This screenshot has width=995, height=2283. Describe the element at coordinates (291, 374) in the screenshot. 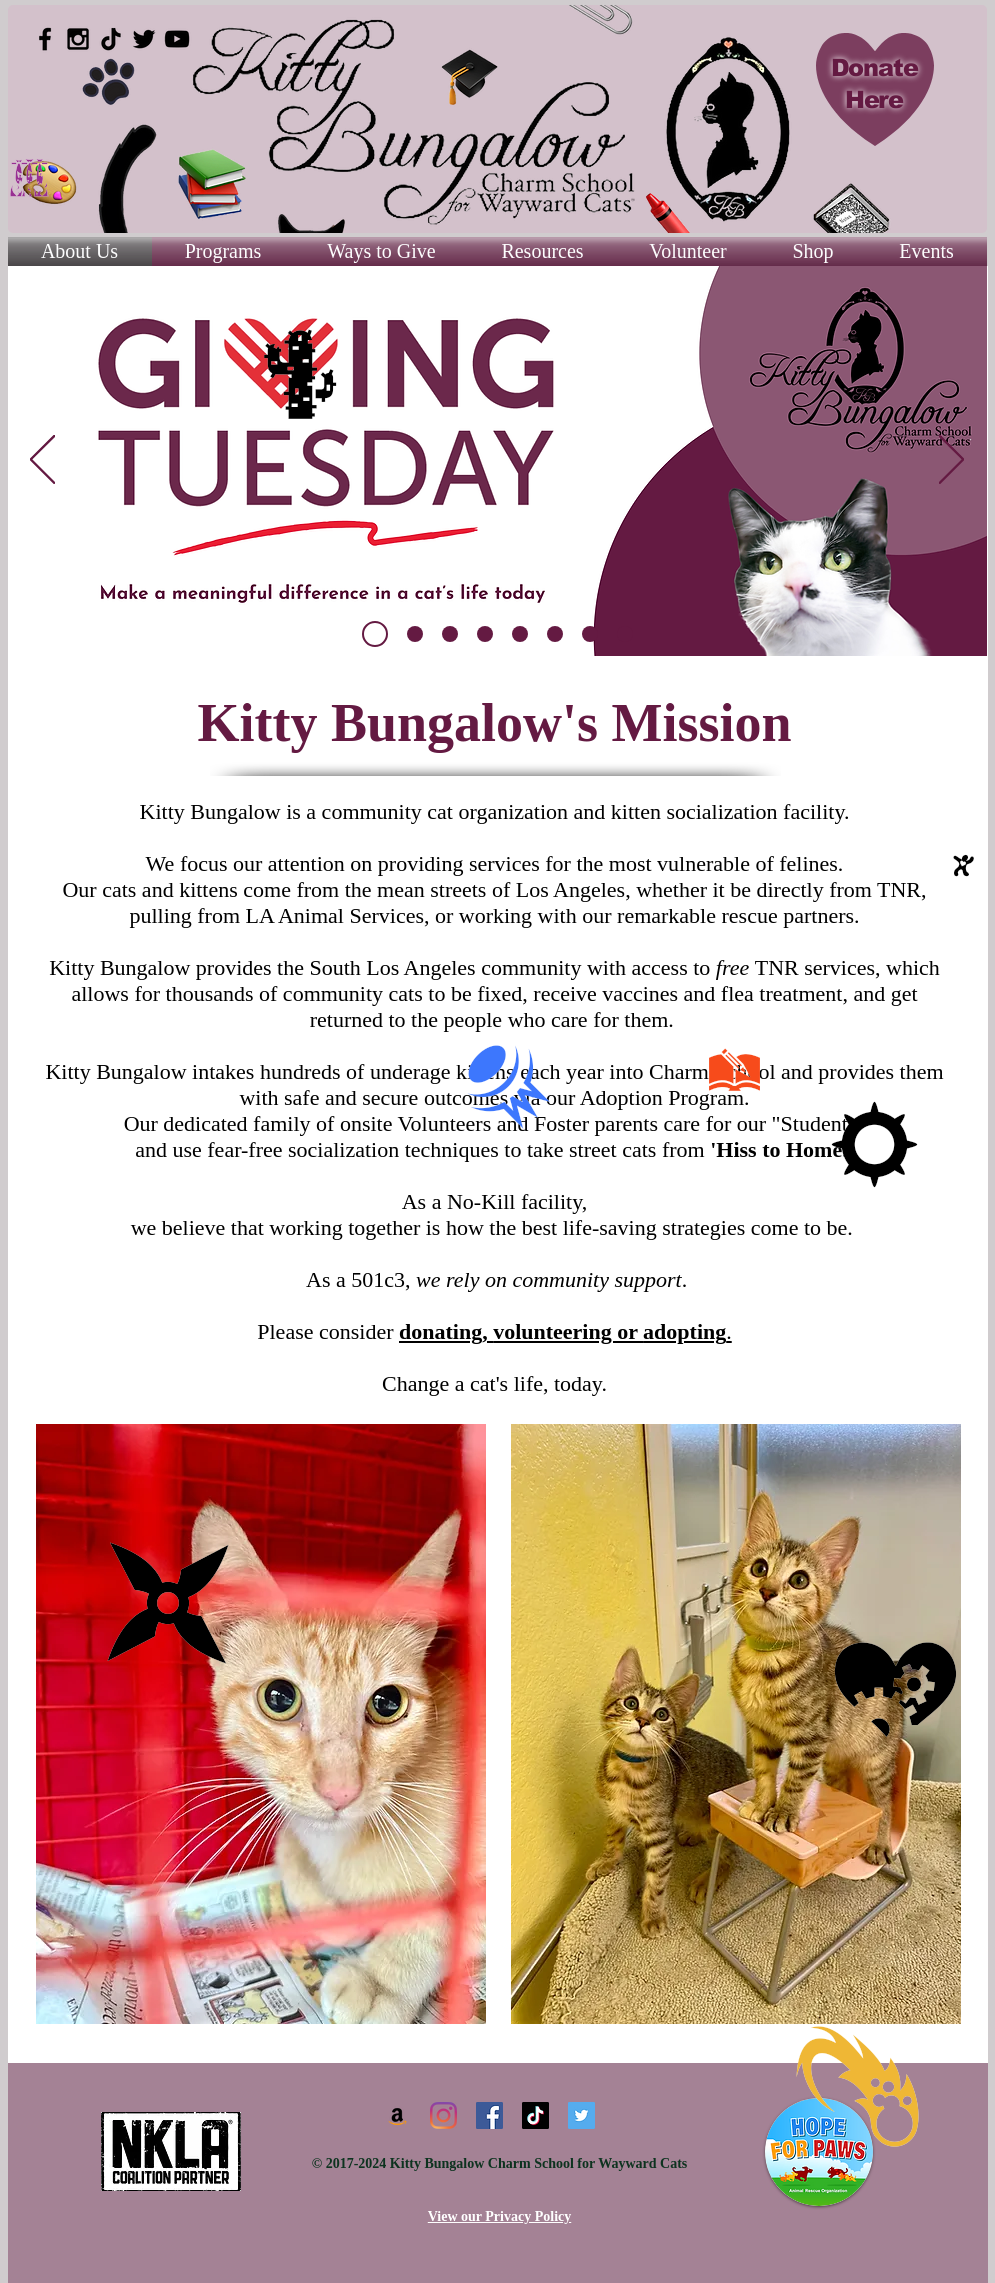

I see `desert or arid environment indicator` at that location.